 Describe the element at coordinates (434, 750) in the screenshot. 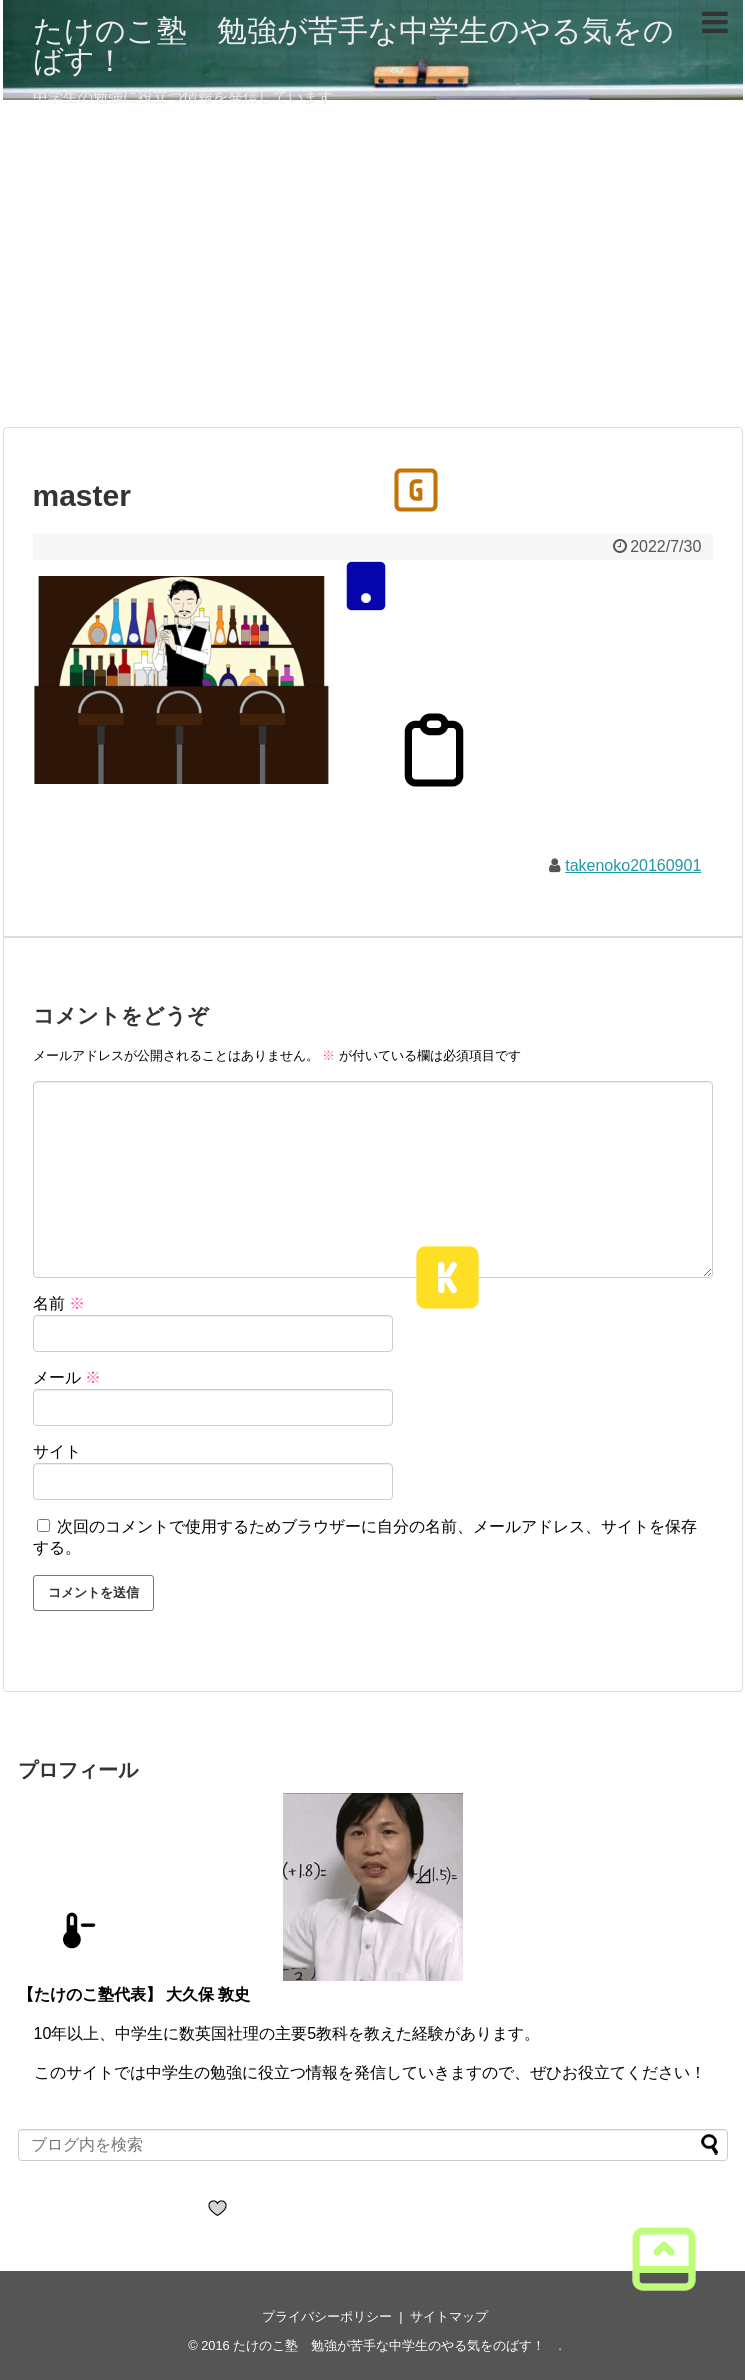

I see `copy to clipboard` at that location.